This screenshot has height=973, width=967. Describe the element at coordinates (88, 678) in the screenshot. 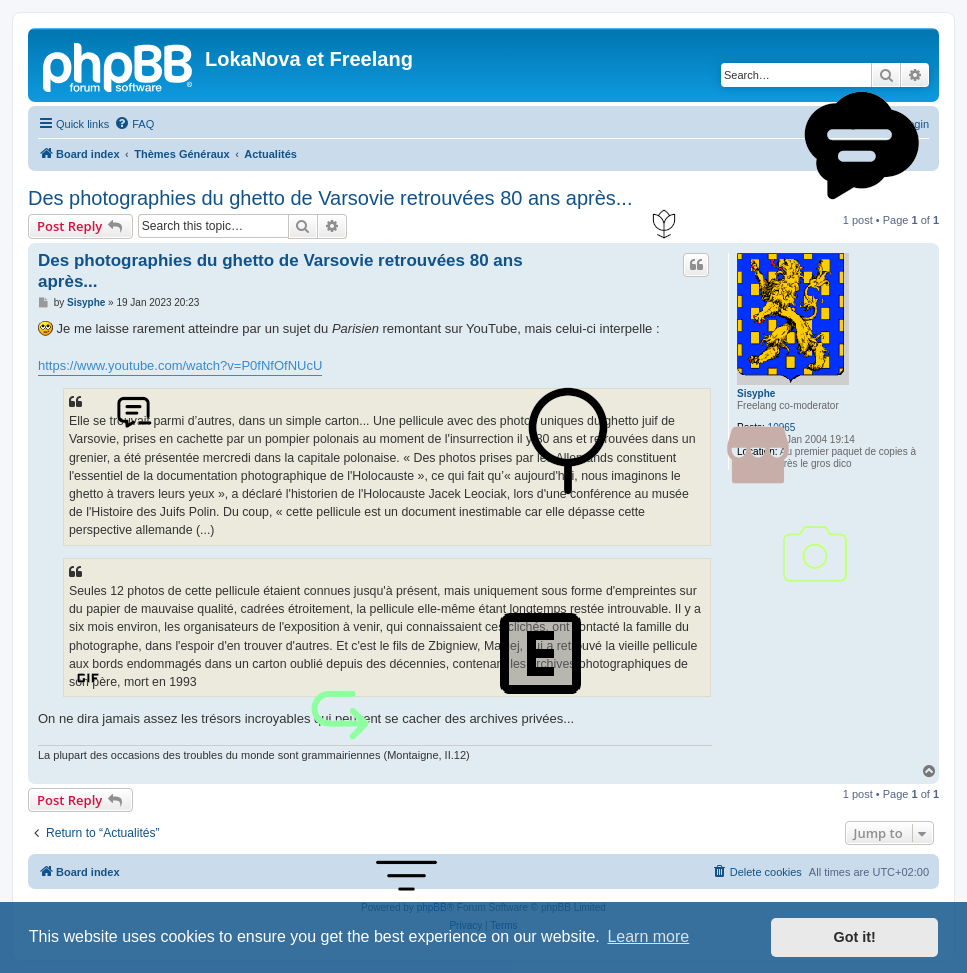

I see `insert a GIF into a message or post` at that location.